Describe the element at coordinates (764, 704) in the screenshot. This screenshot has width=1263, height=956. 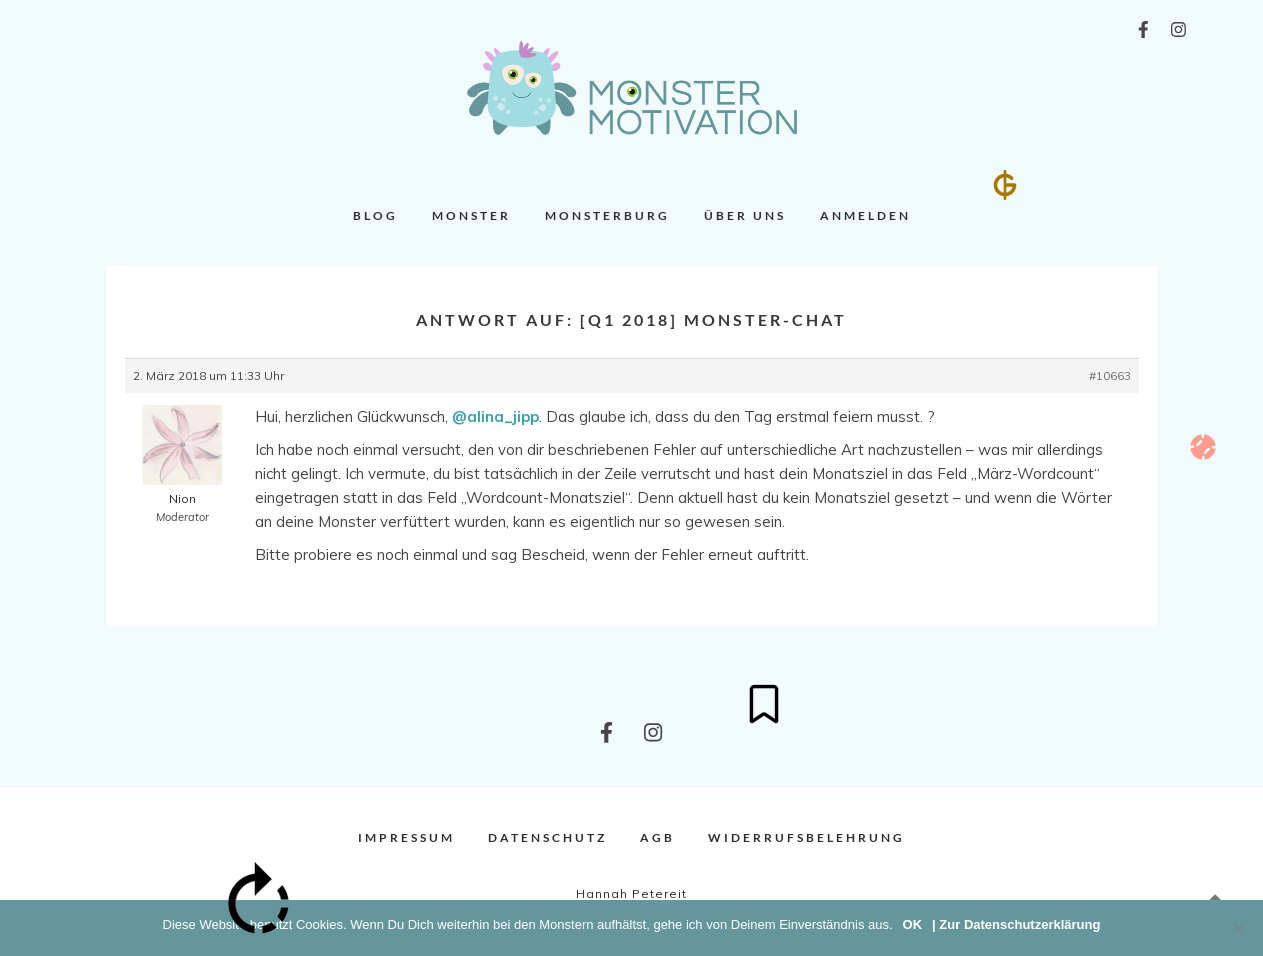
I see `save this item for later` at that location.